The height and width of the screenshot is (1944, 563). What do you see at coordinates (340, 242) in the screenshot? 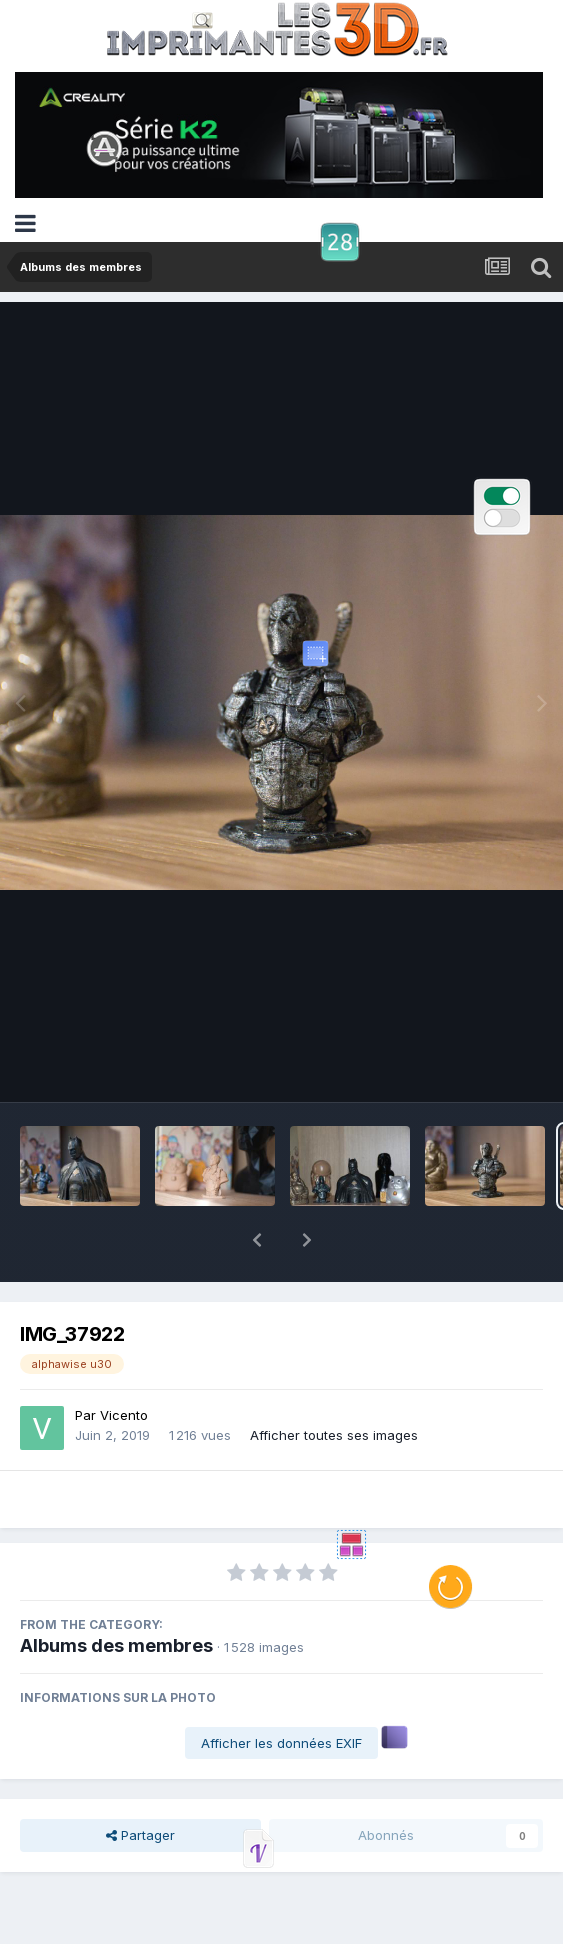
I see `open the office calendar app` at bounding box center [340, 242].